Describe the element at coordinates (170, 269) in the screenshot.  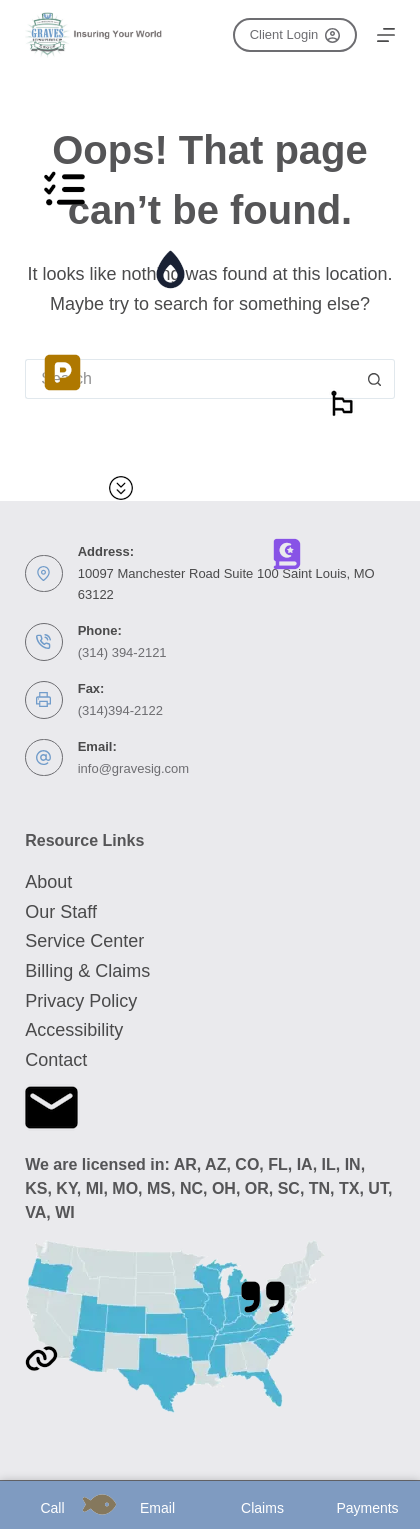
I see `indicates flammable or combustible content` at that location.